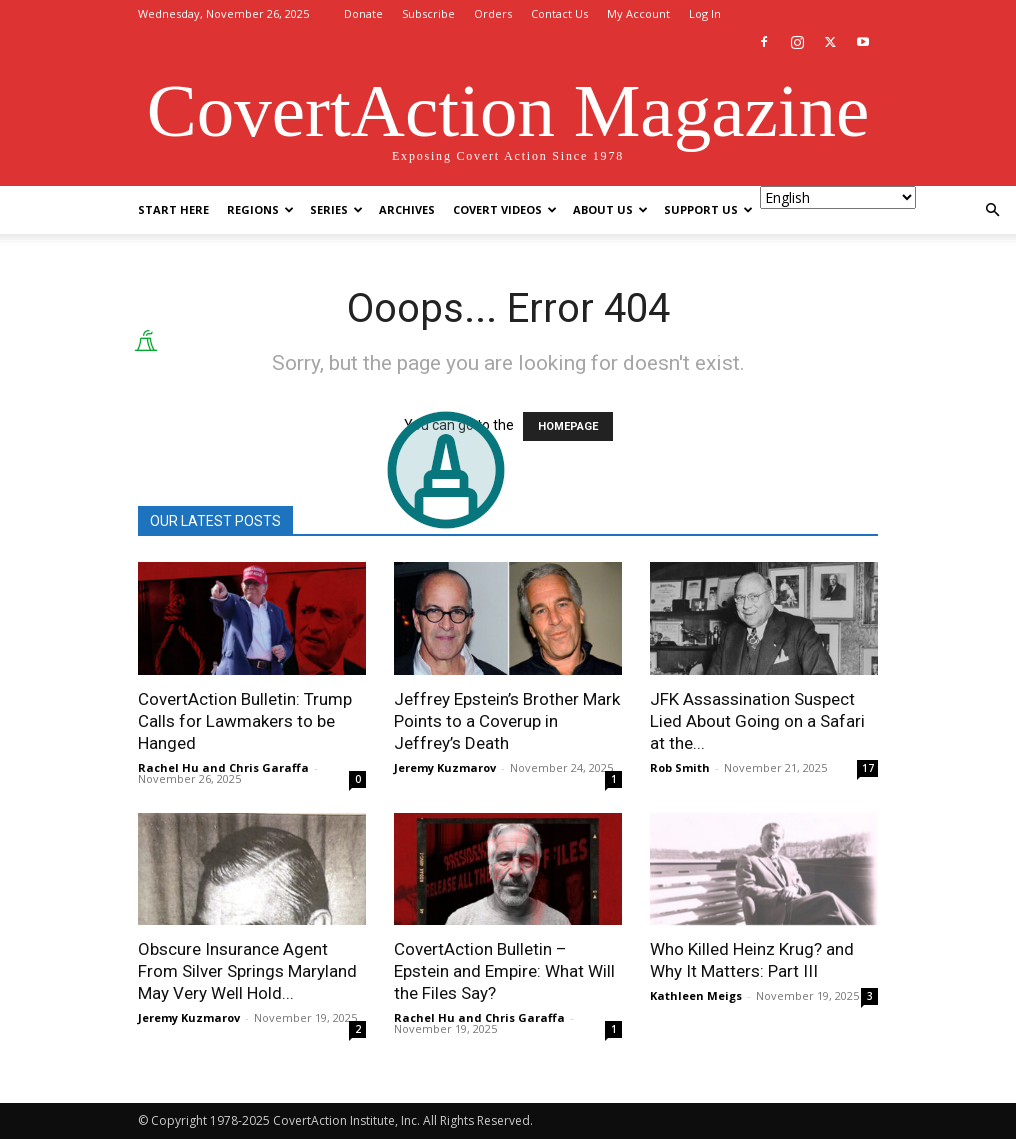 The height and width of the screenshot is (1139, 1016). What do you see at coordinates (146, 342) in the screenshot?
I see `indicates nuclear power or energy facility` at bounding box center [146, 342].